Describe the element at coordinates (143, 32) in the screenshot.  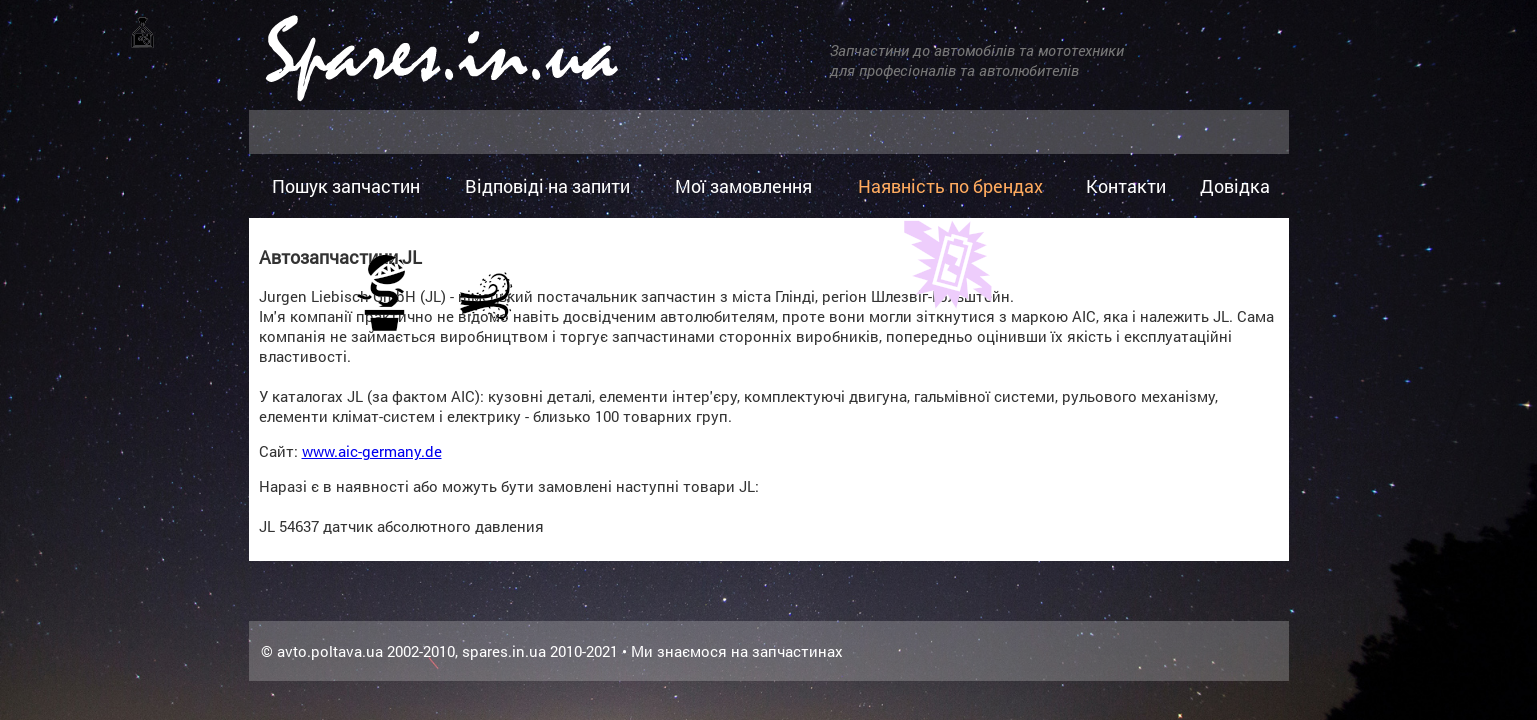
I see `access alchemy or potion crafting` at that location.